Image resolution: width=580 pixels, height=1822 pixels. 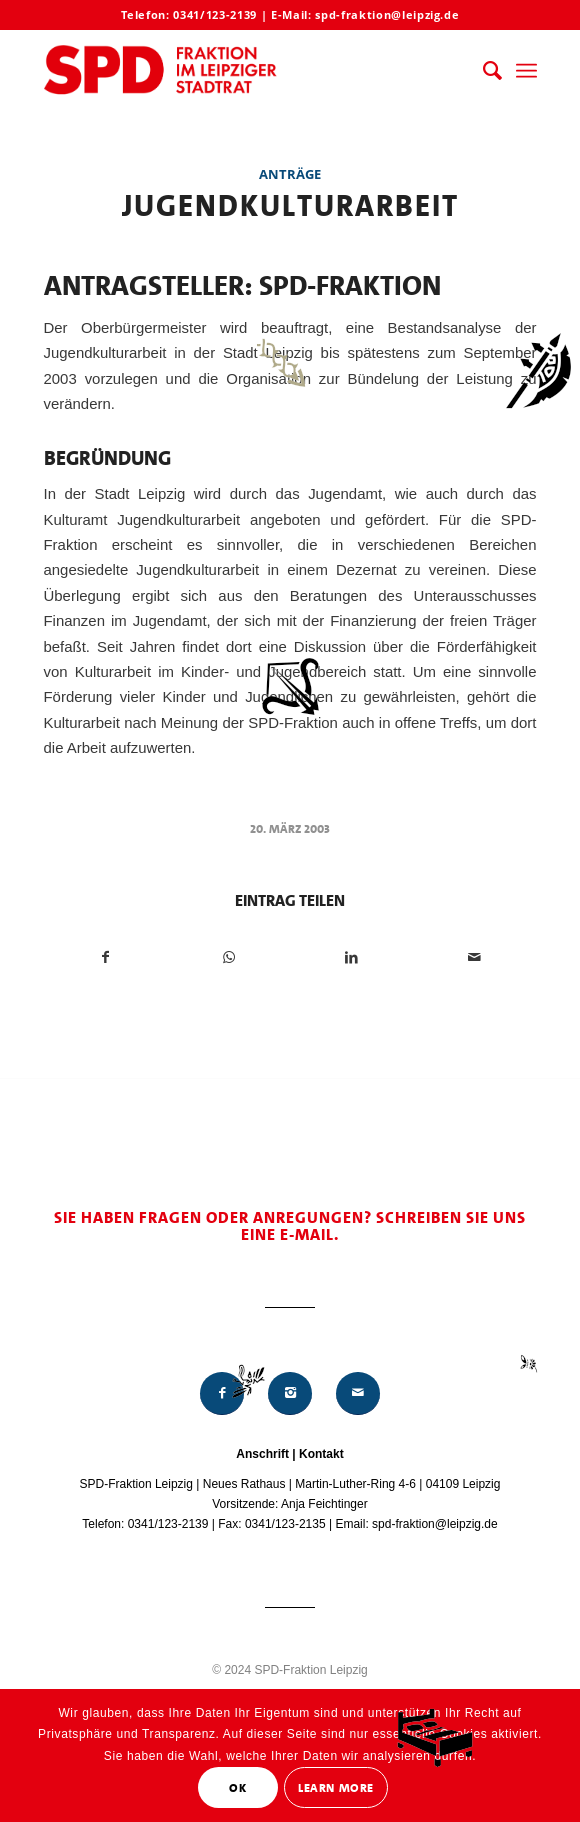 I want to click on activate double shot ability, so click(x=290, y=686).